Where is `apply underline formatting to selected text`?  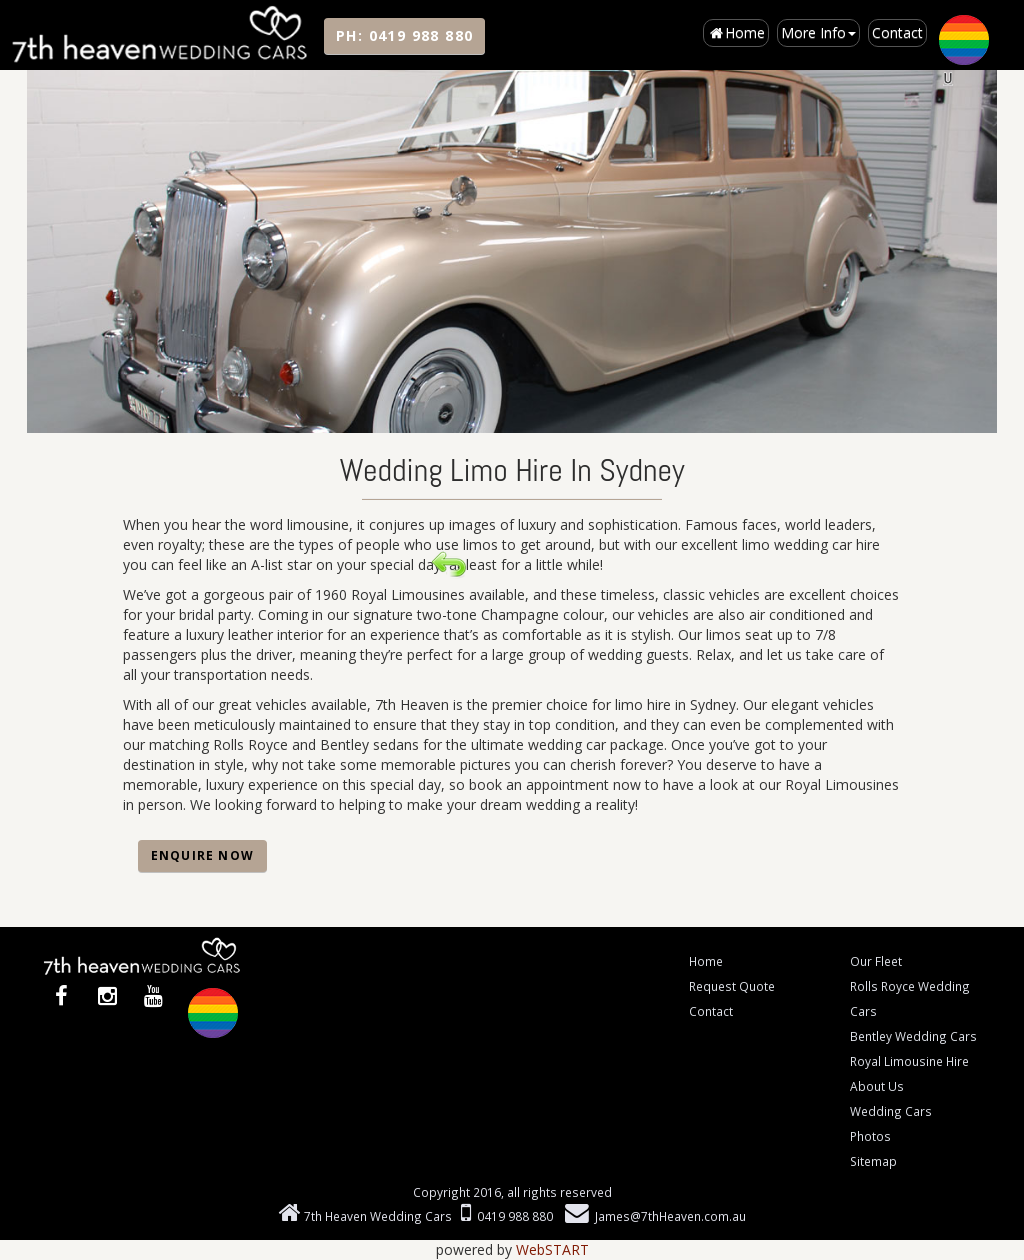
apply underline formatting to selected text is located at coordinates (948, 79).